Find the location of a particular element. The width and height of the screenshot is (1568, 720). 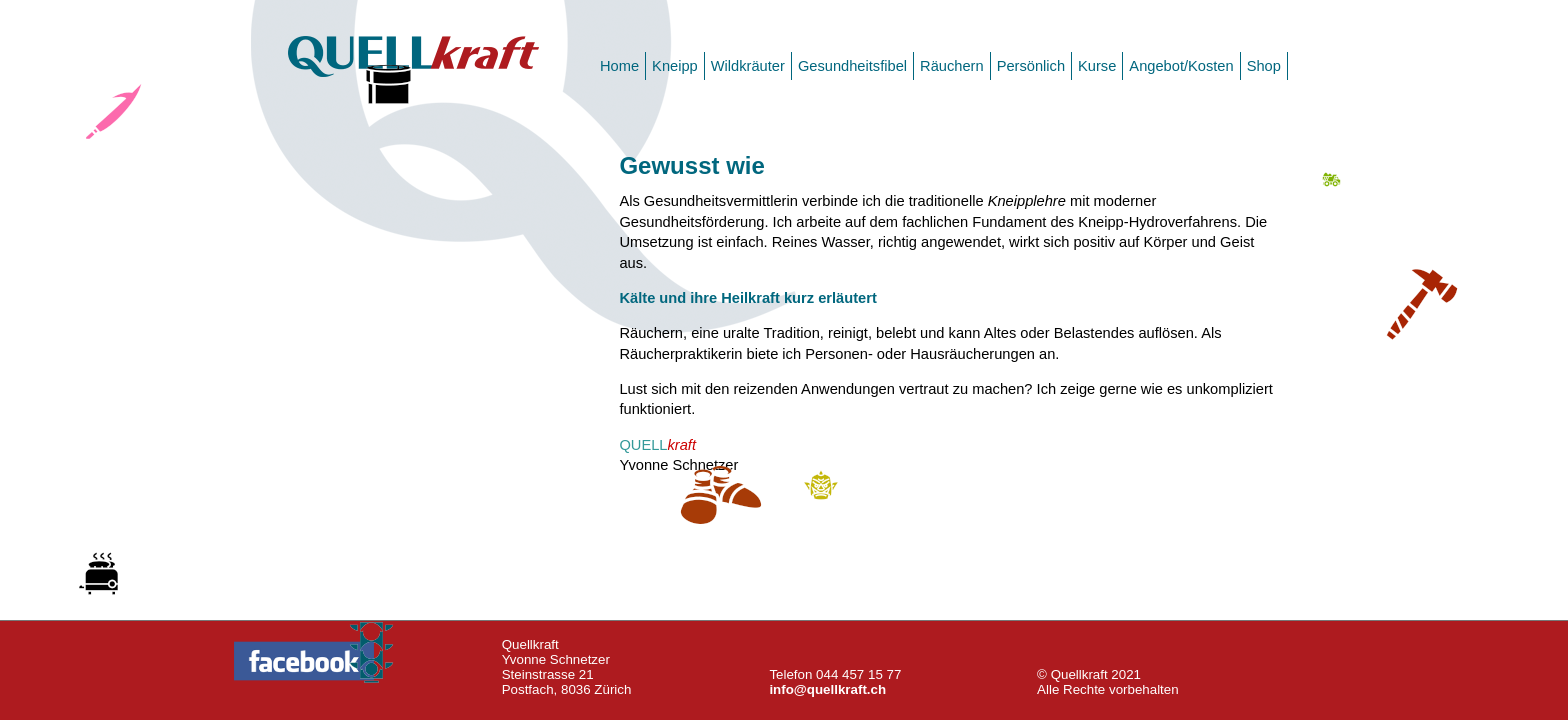

sonic the hedgehog character or game reference is located at coordinates (721, 495).